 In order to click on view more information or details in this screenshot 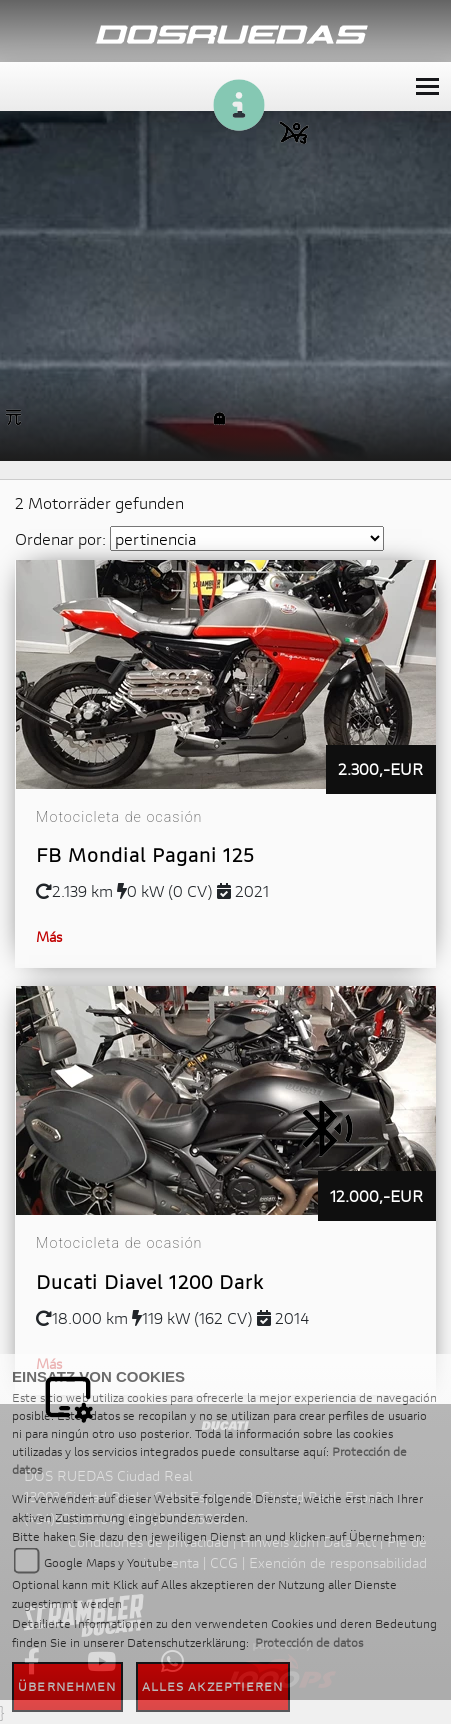, I will do `click(239, 105)`.